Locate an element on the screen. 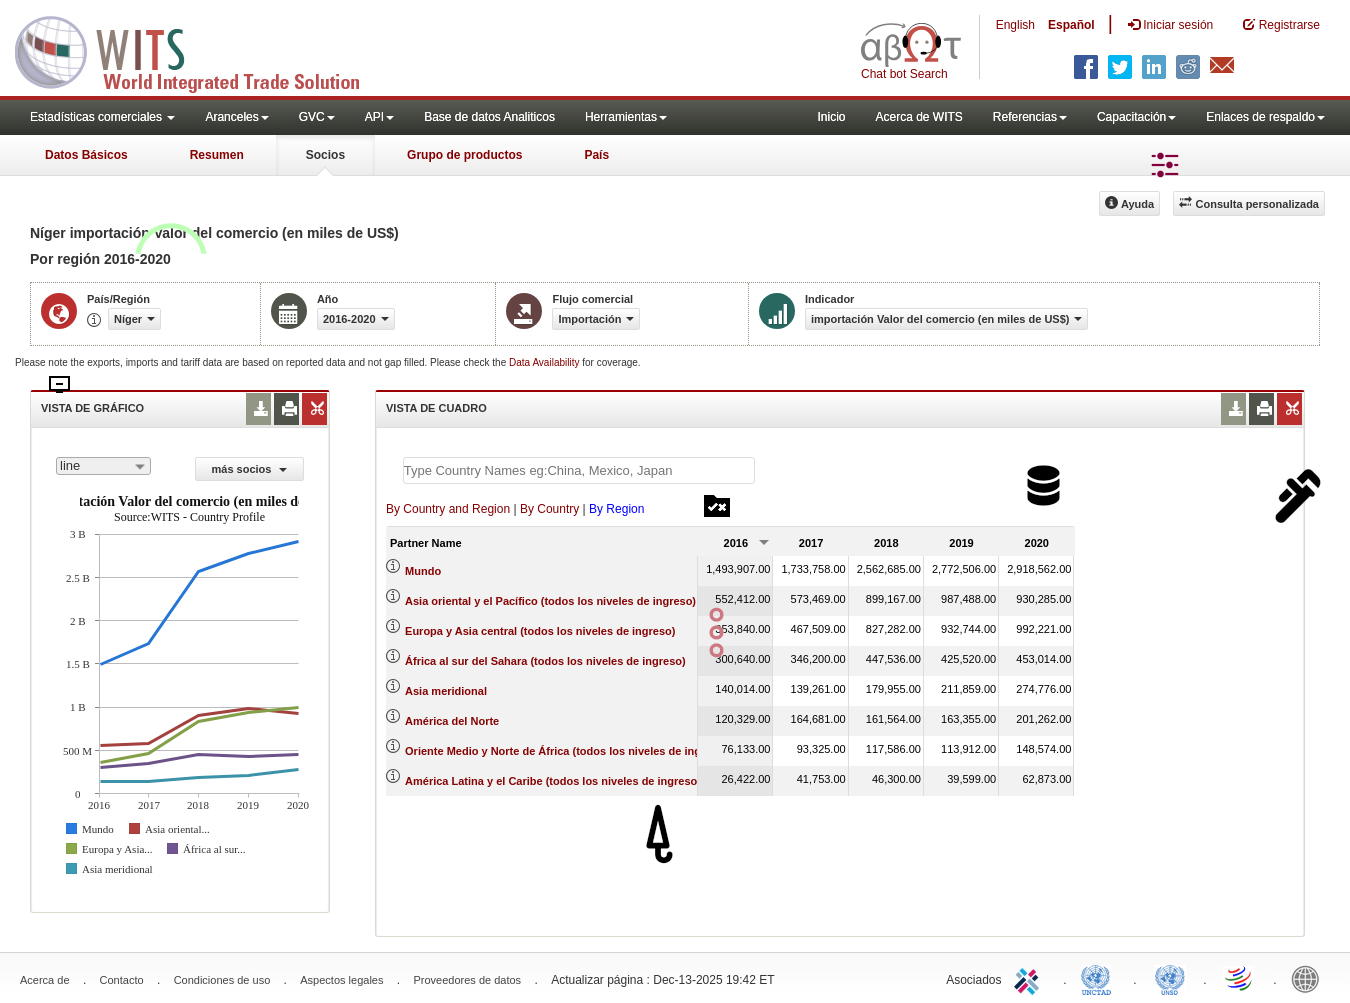 The height and width of the screenshot is (1003, 1350). indicates dry or clear weather conditions is located at coordinates (658, 834).